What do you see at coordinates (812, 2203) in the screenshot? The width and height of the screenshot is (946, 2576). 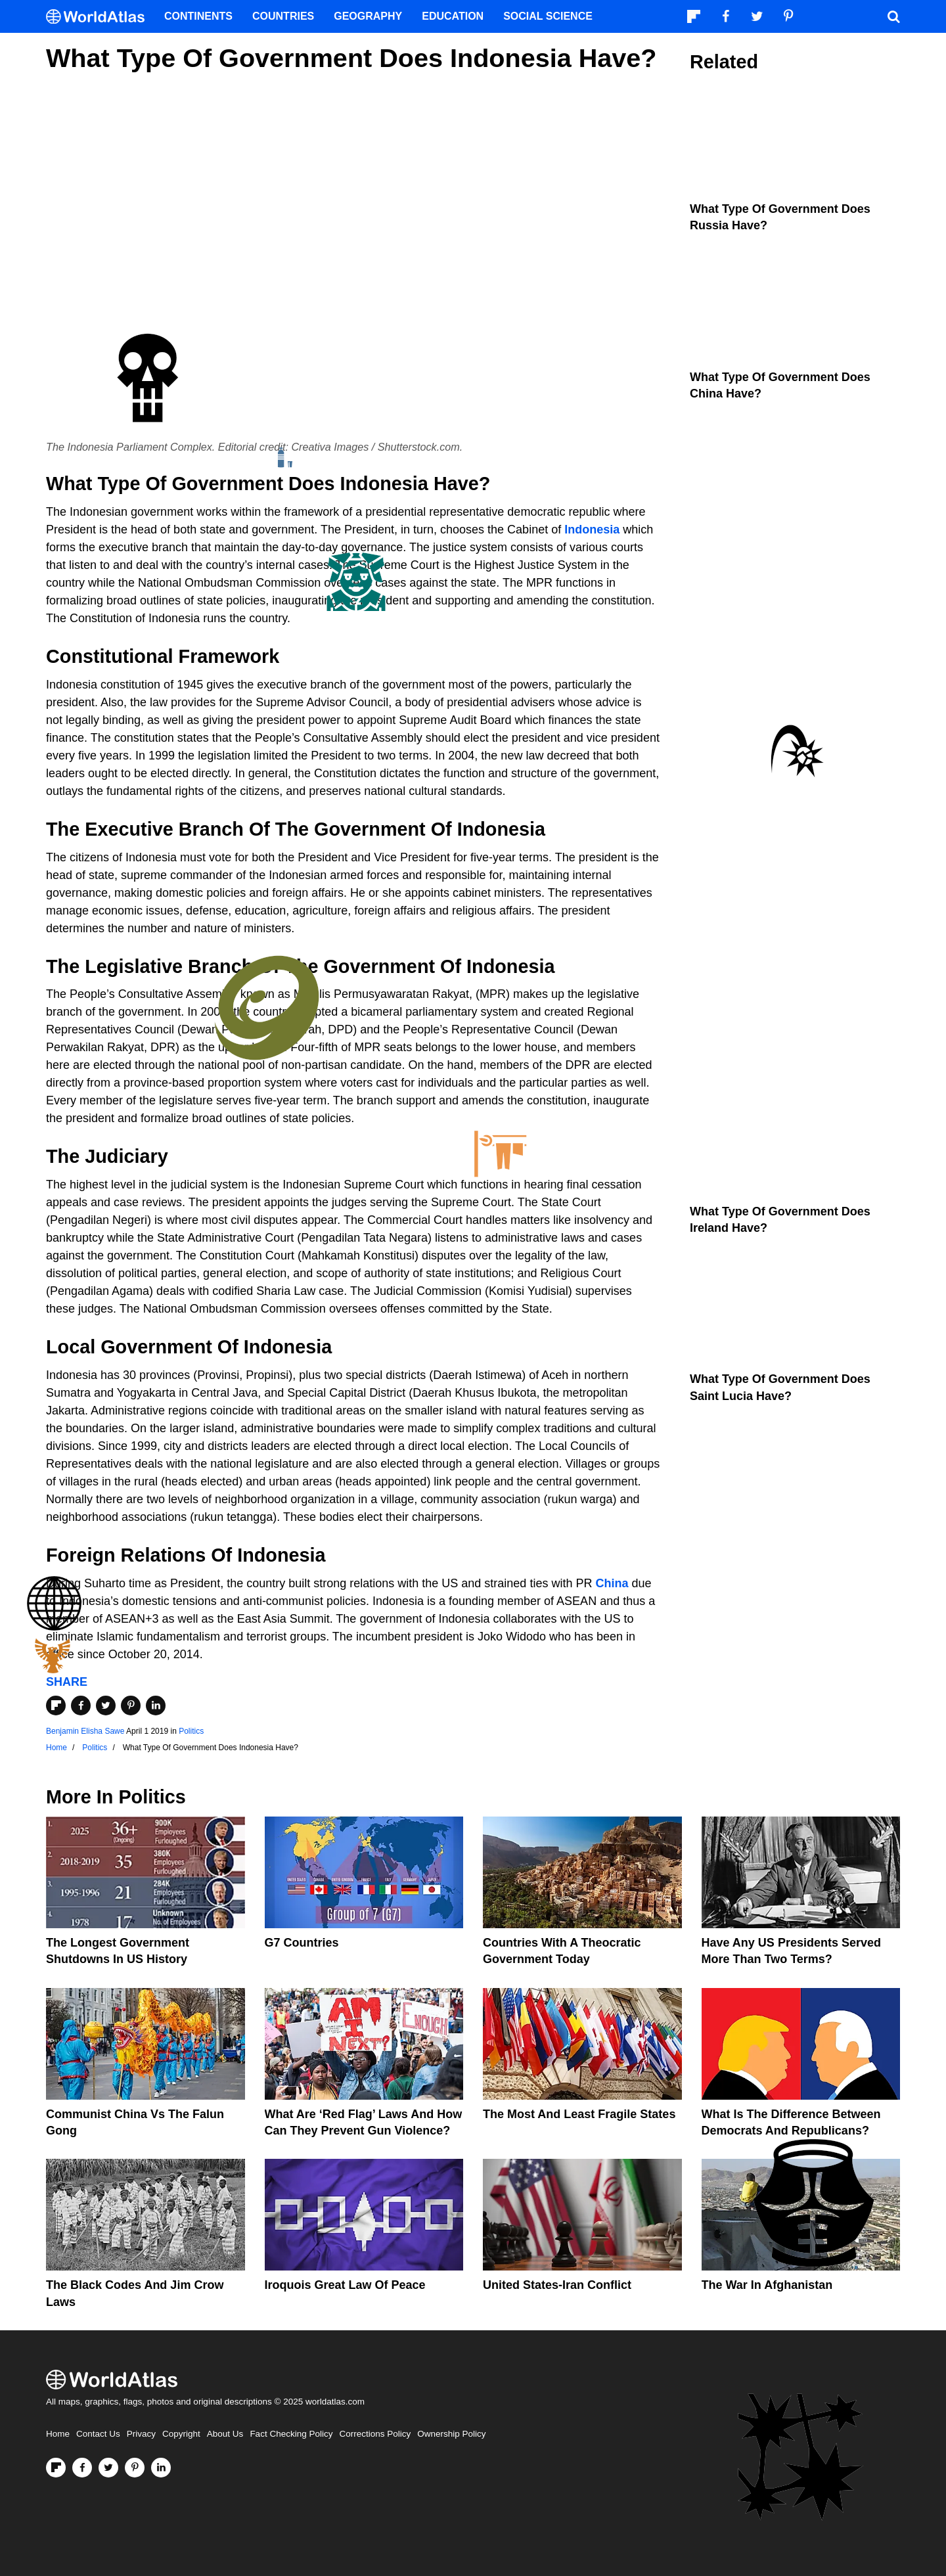 I see `equip leather armor to your character` at bounding box center [812, 2203].